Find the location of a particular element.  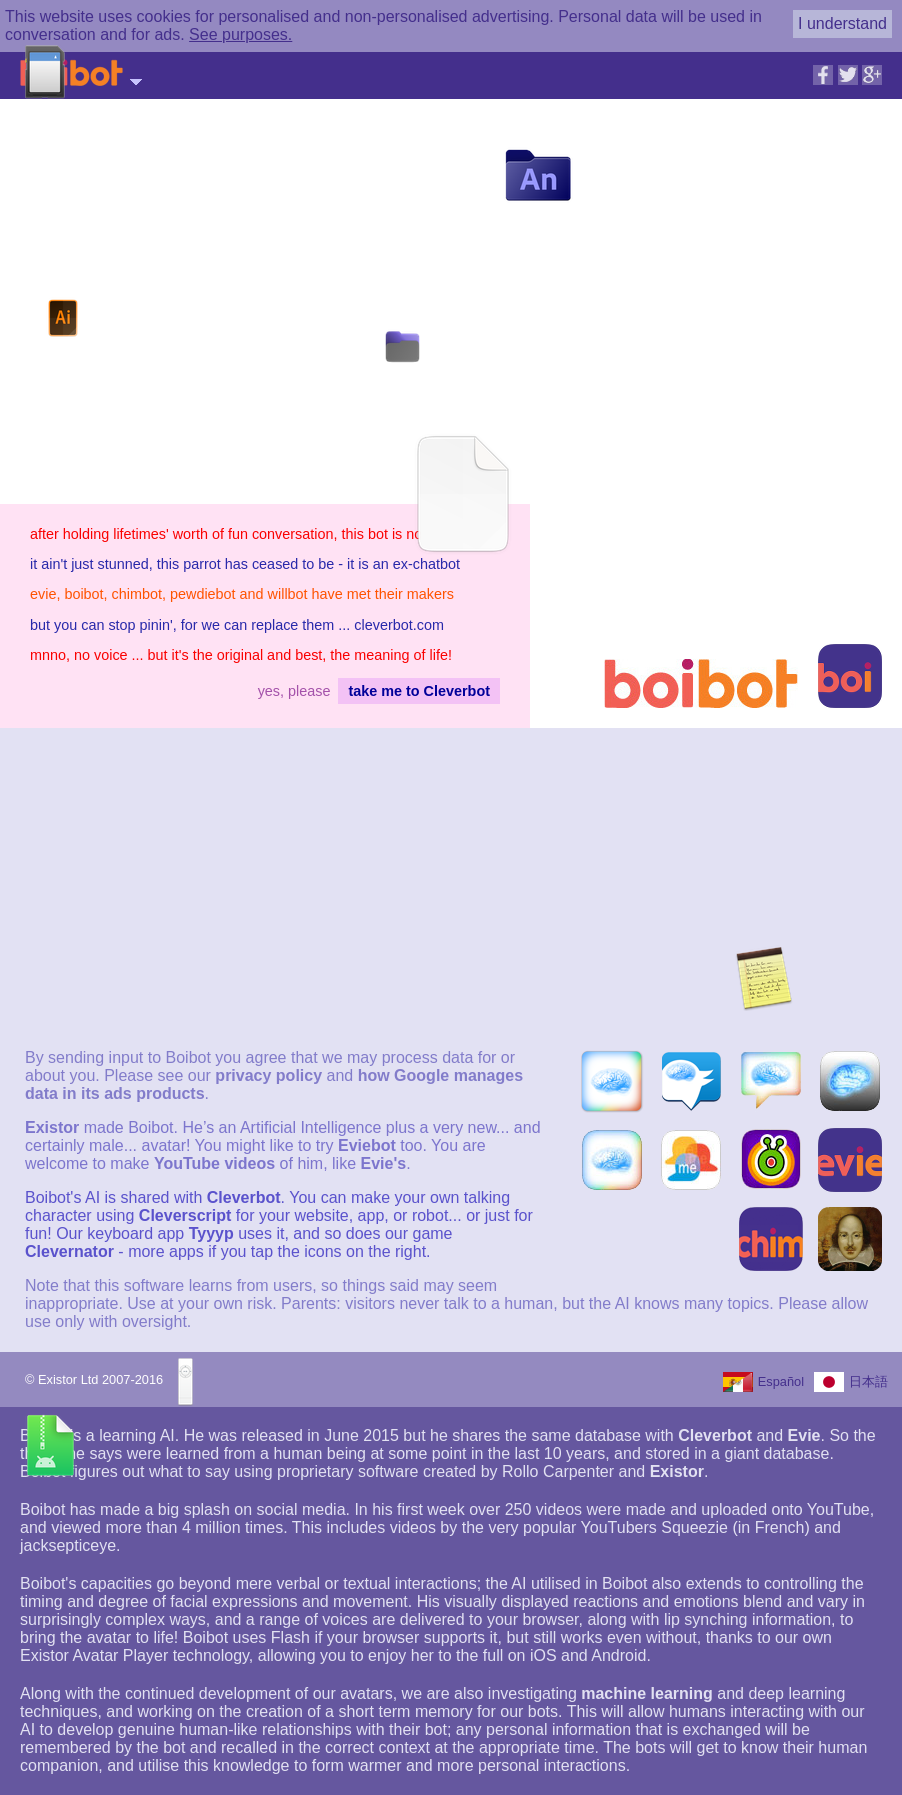

view contents of an open folder is located at coordinates (402, 346).